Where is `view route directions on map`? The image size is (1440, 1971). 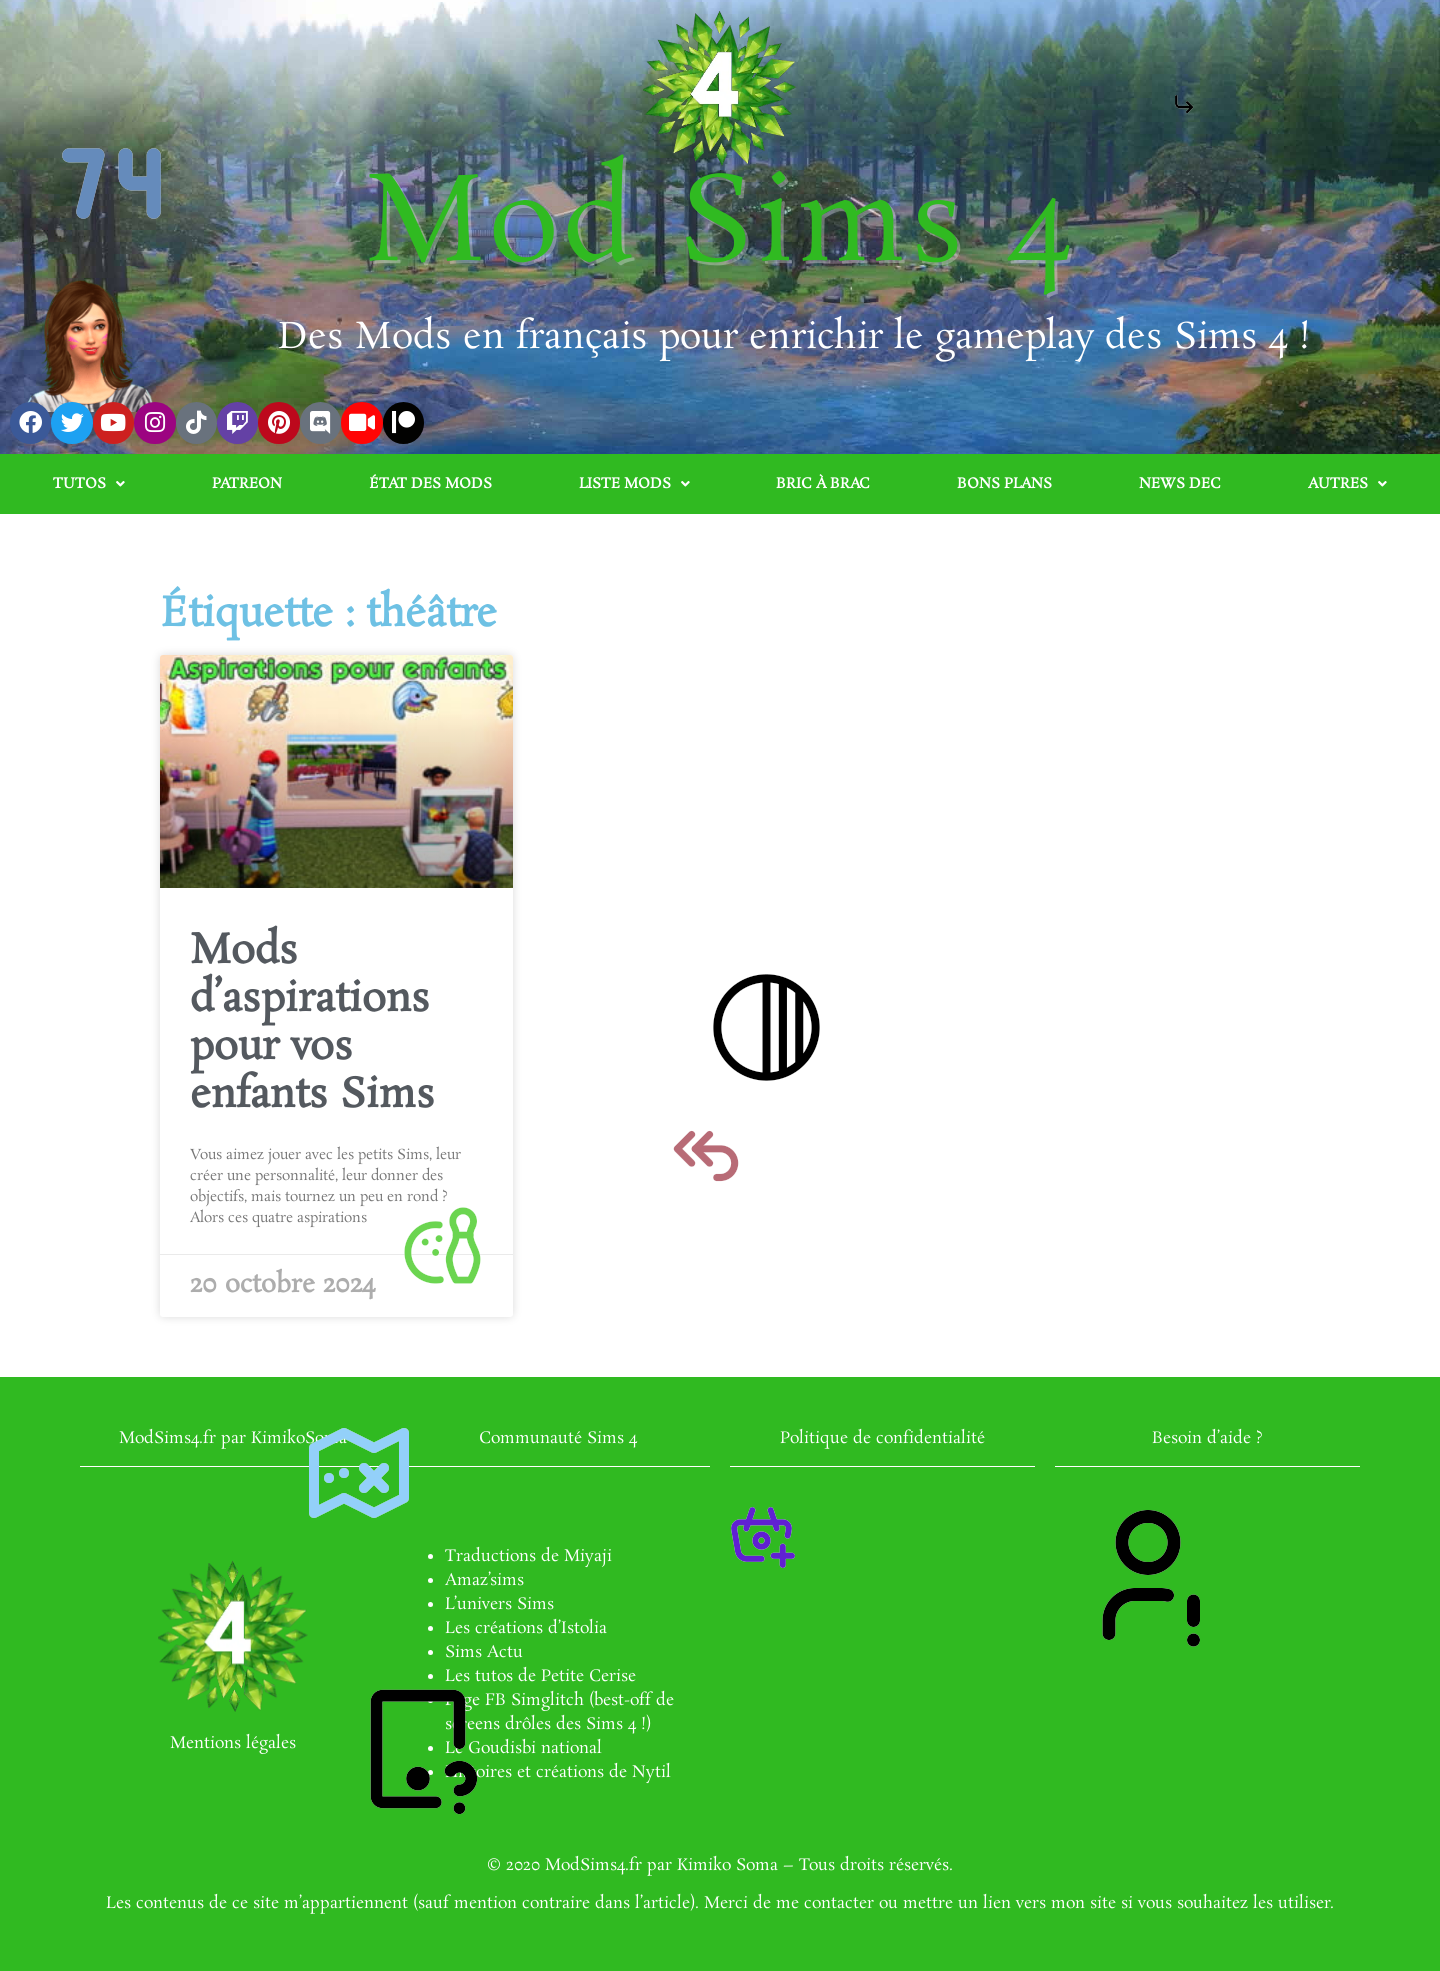 view route directions on map is located at coordinates (359, 1473).